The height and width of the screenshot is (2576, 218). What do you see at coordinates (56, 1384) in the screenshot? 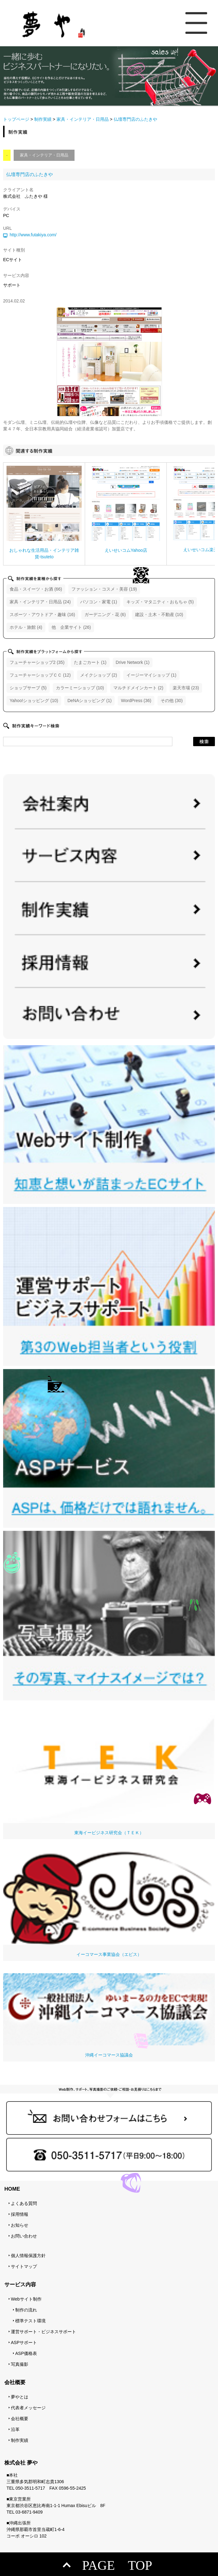
I see `access naval or maritime game features` at bounding box center [56, 1384].